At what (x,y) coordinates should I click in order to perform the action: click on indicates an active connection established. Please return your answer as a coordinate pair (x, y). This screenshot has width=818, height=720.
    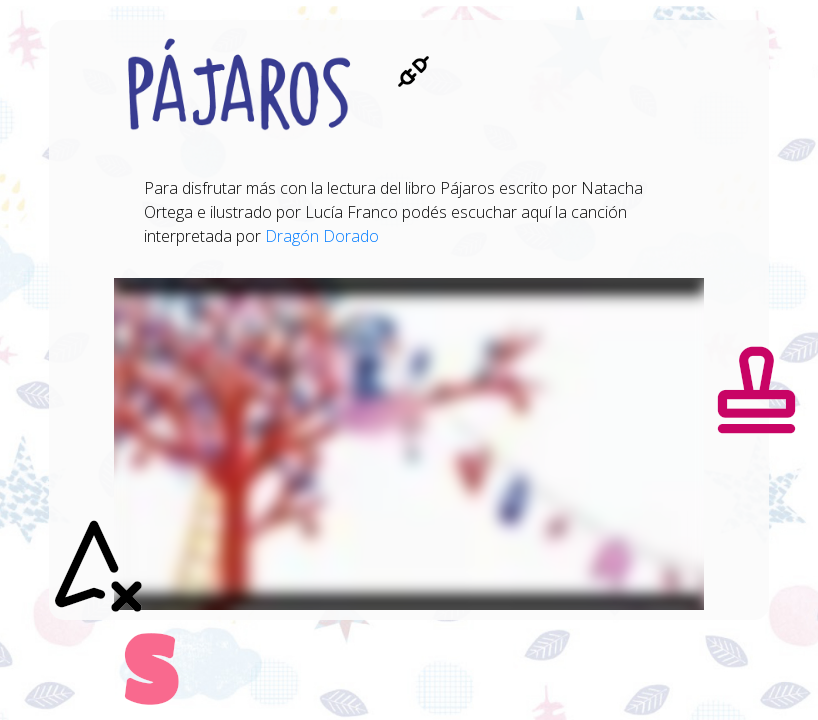
    Looking at the image, I should click on (413, 71).